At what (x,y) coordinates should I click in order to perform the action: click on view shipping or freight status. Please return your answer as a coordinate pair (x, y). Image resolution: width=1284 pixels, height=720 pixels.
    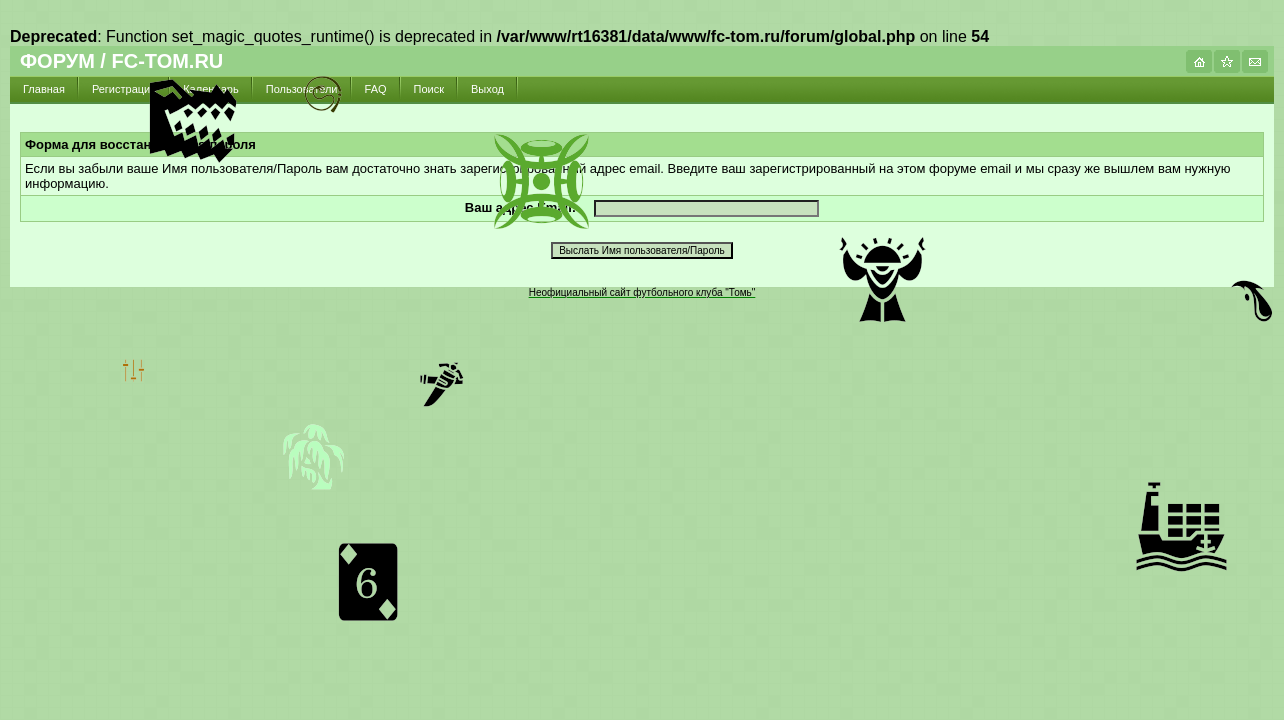
    Looking at the image, I should click on (1181, 526).